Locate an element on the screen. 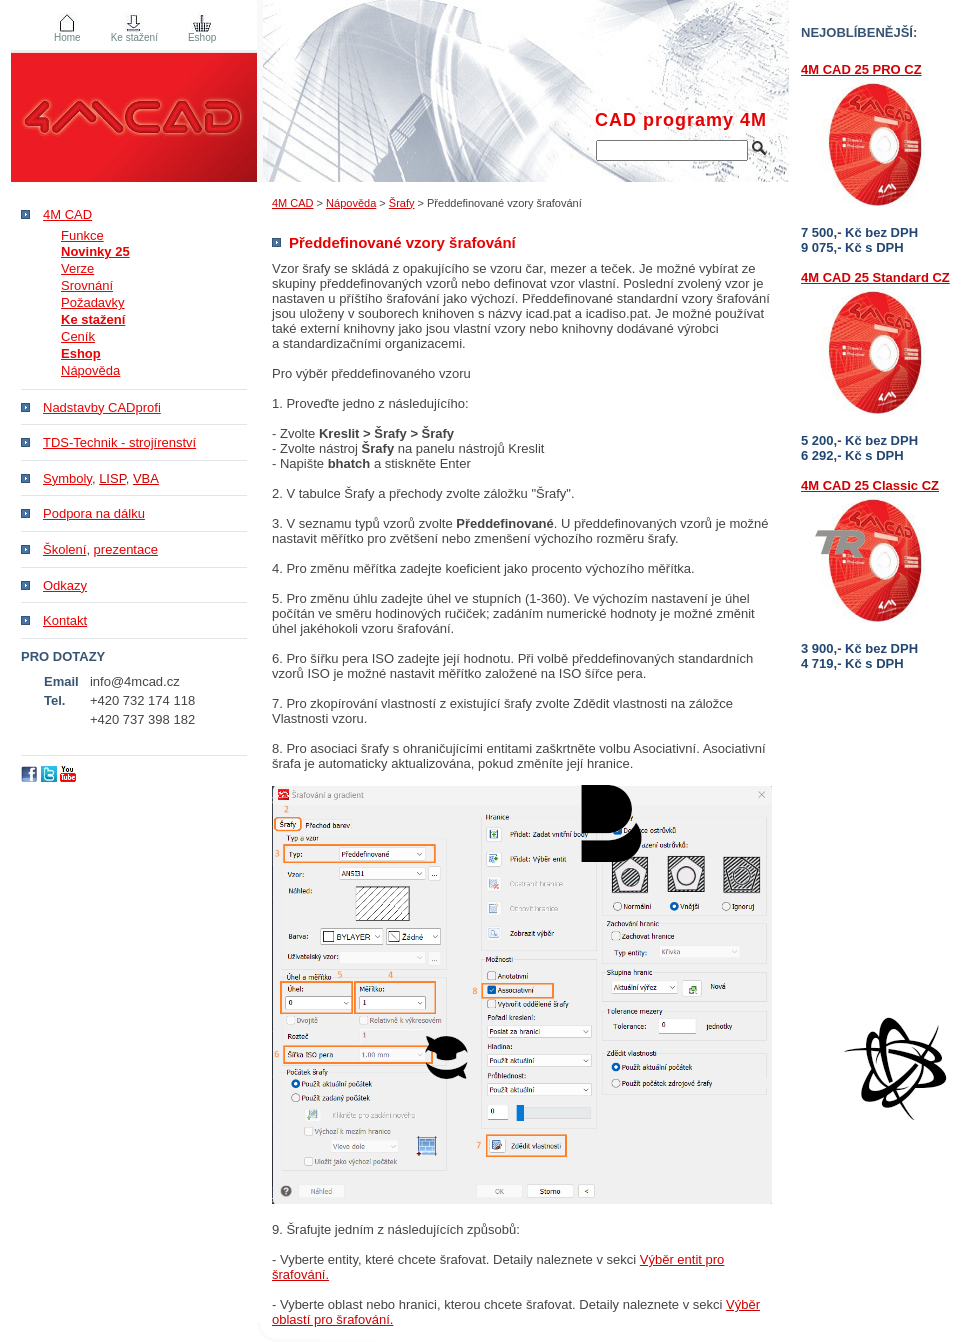 The width and height of the screenshot is (970, 1342). open the TrainerRoad cycling training app is located at coordinates (840, 544).